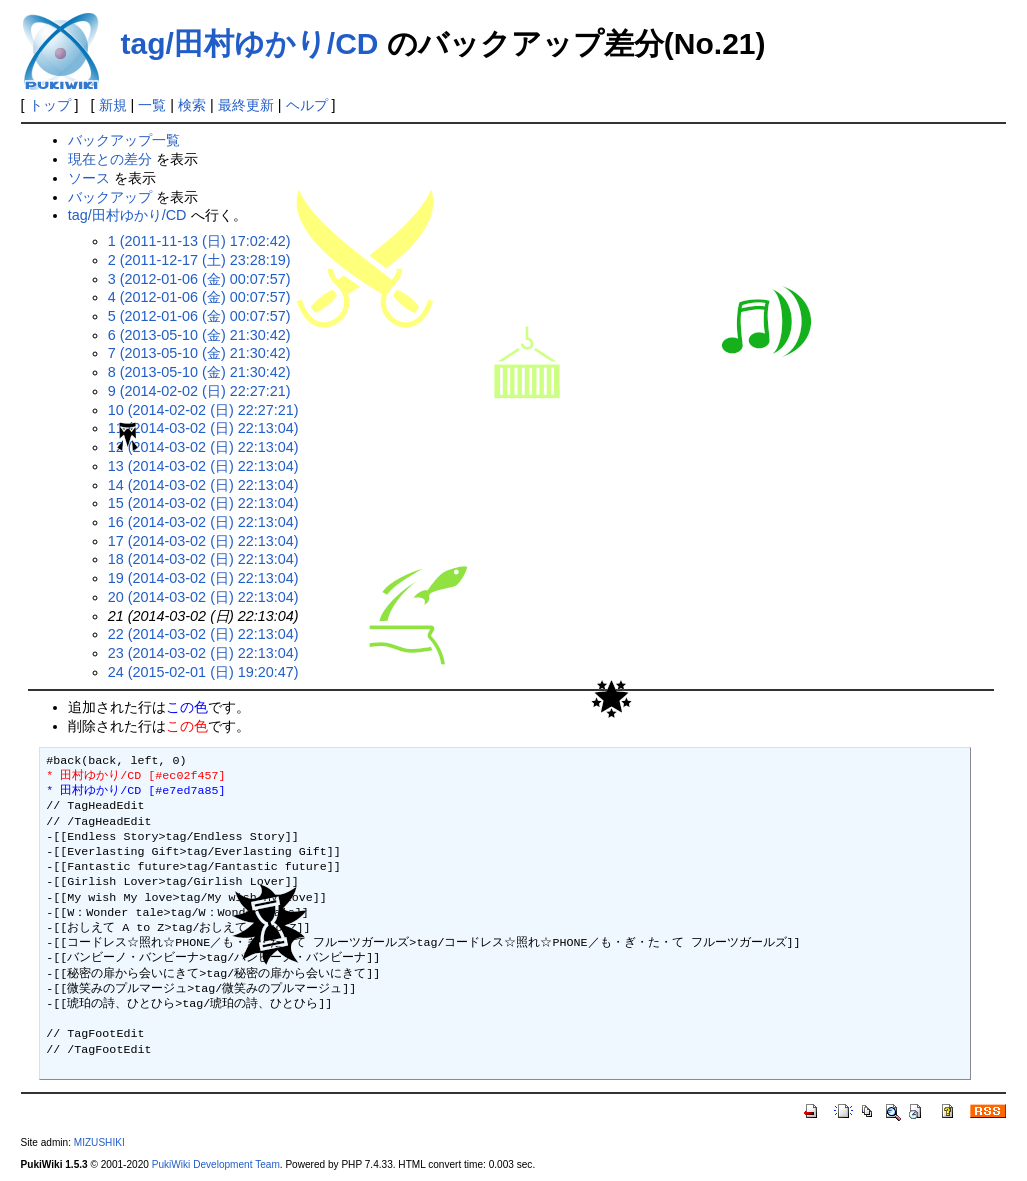 The height and width of the screenshot is (1181, 1027). Describe the element at coordinates (365, 258) in the screenshot. I see `initiate combat or battle mode` at that location.